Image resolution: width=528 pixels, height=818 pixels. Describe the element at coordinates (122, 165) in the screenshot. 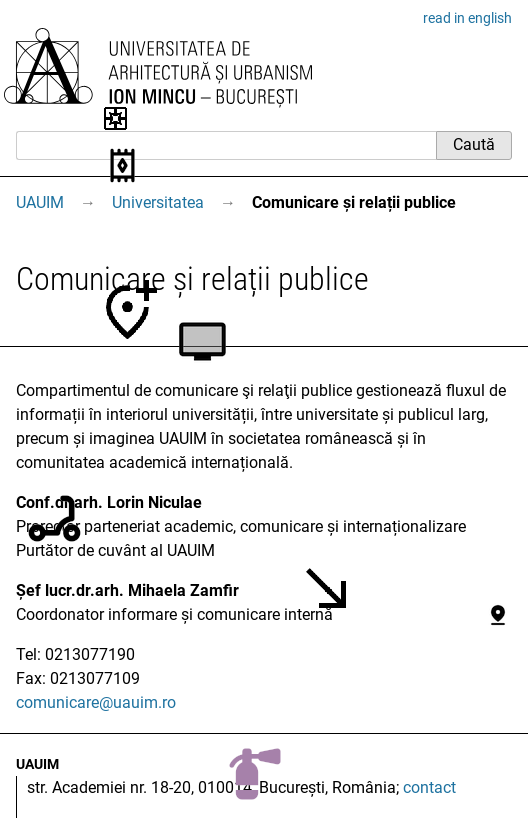

I see `view or manage home decor items` at that location.